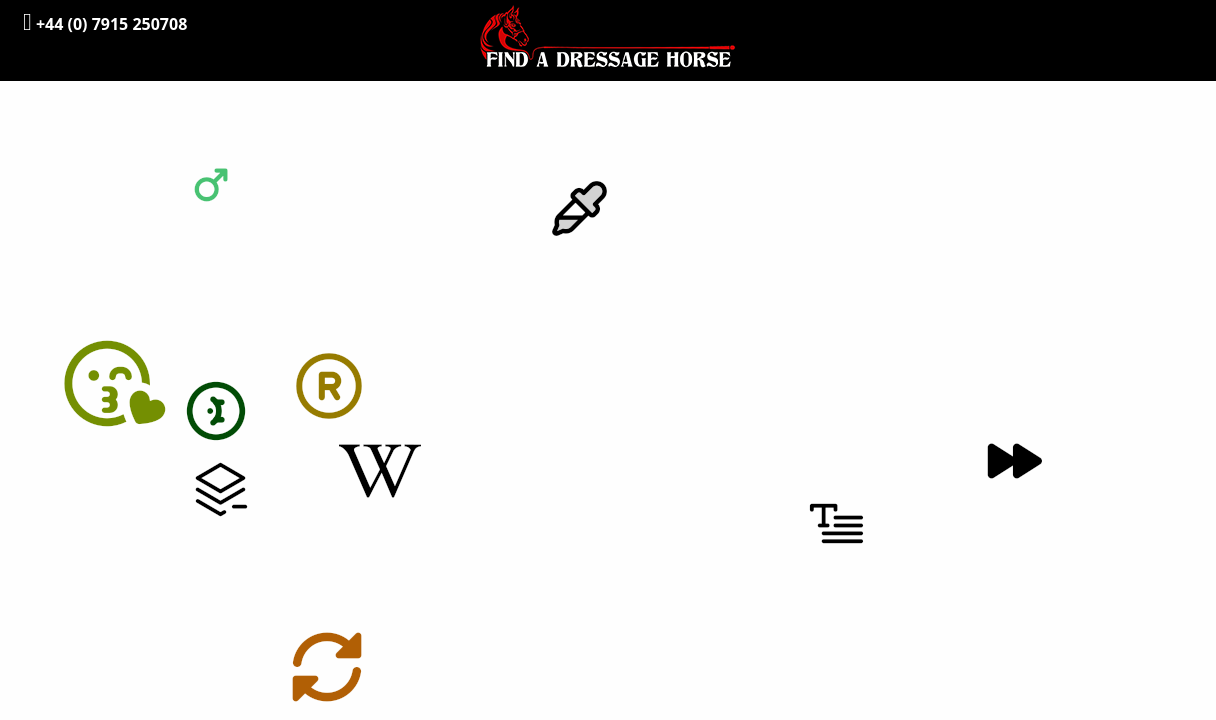 This screenshot has height=720, width=1216. What do you see at coordinates (329, 386) in the screenshot?
I see `indicates a registered trademark symbol` at bounding box center [329, 386].